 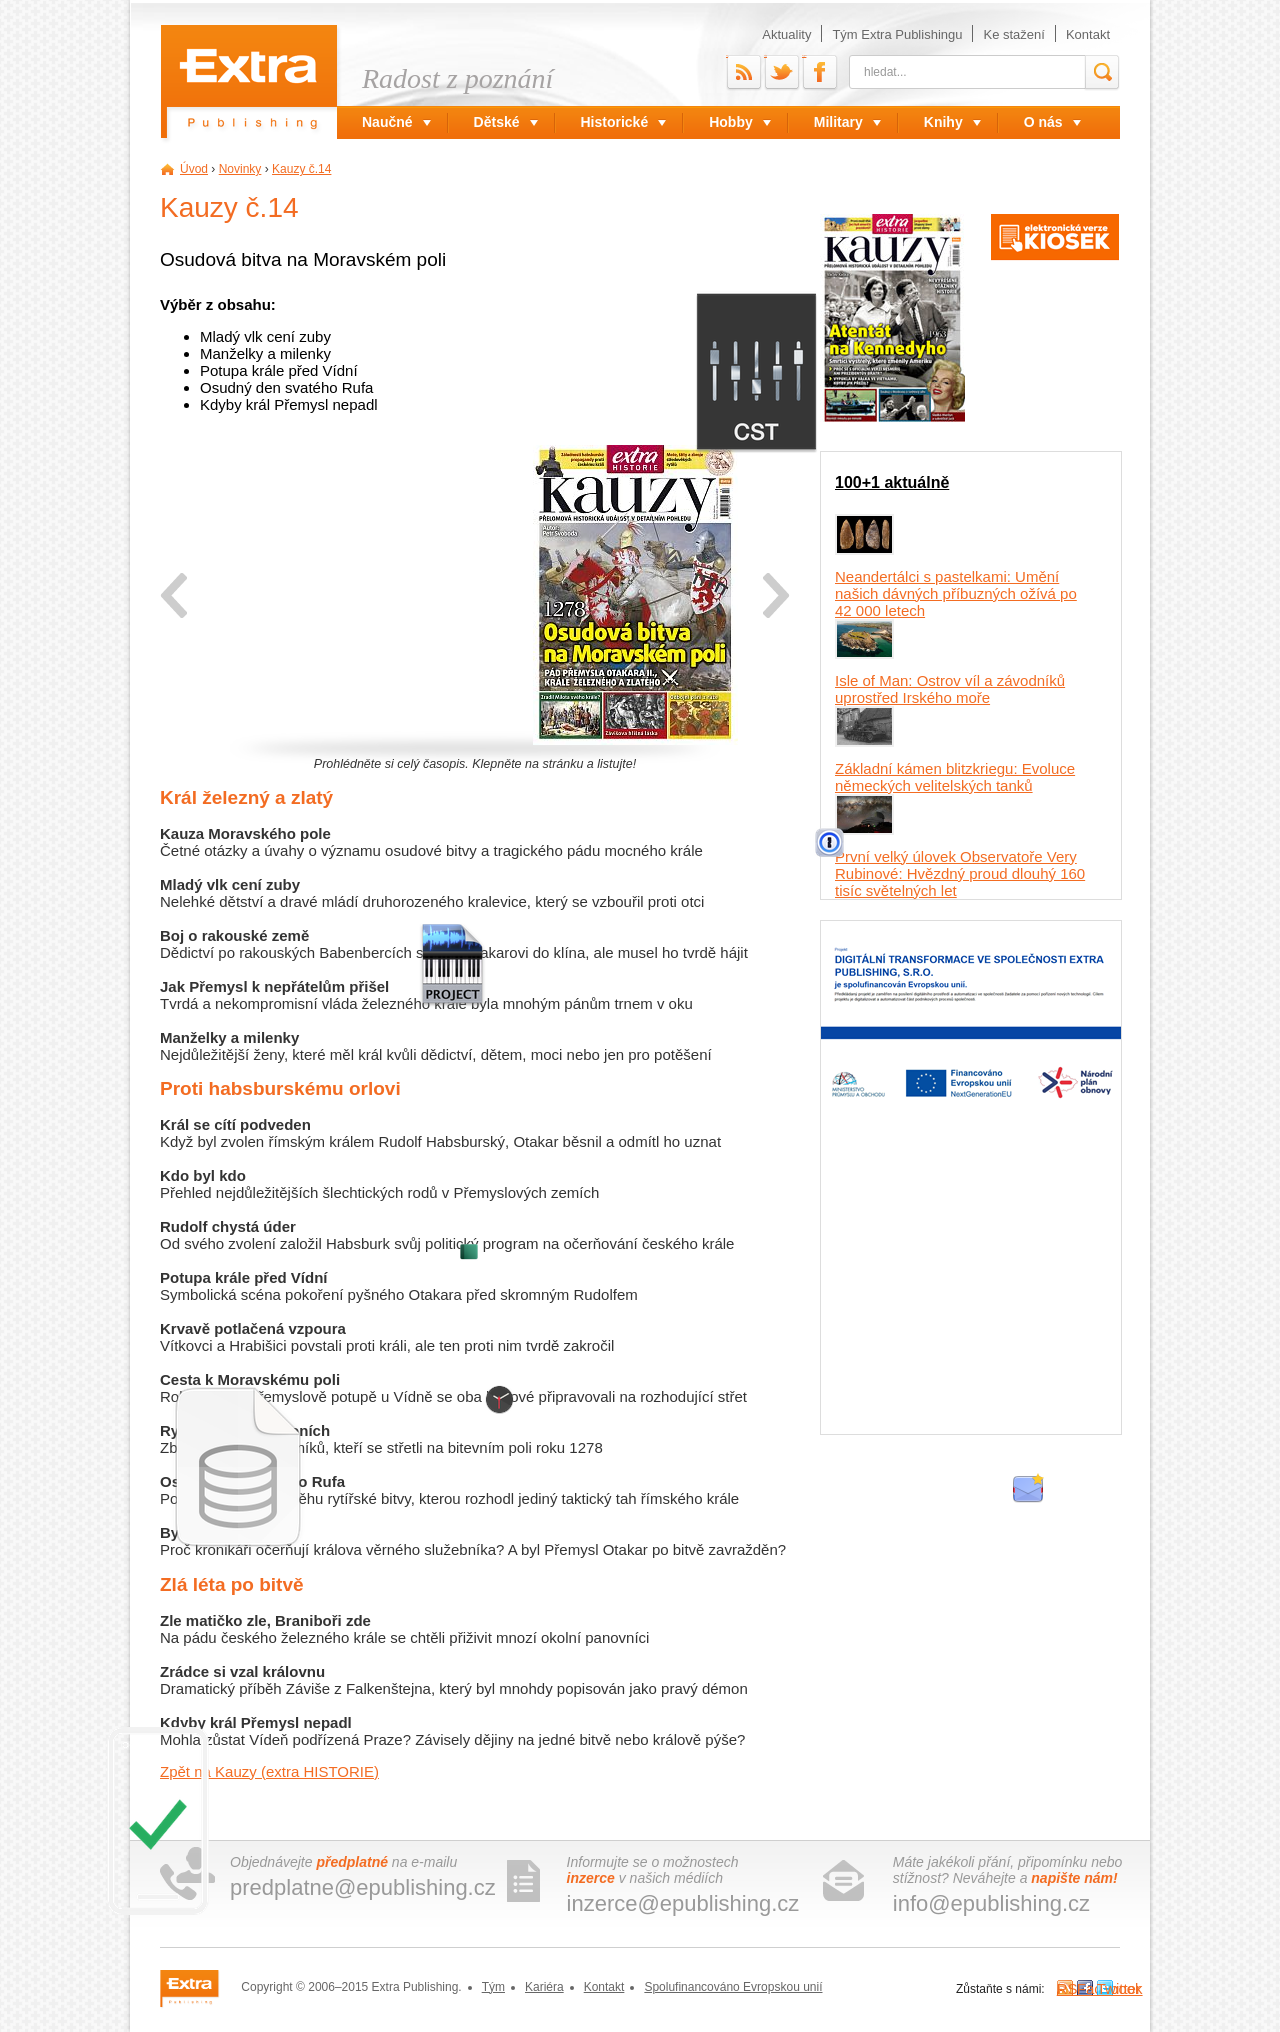 What do you see at coordinates (469, 1251) in the screenshot?
I see `access the desktop folder` at bounding box center [469, 1251].